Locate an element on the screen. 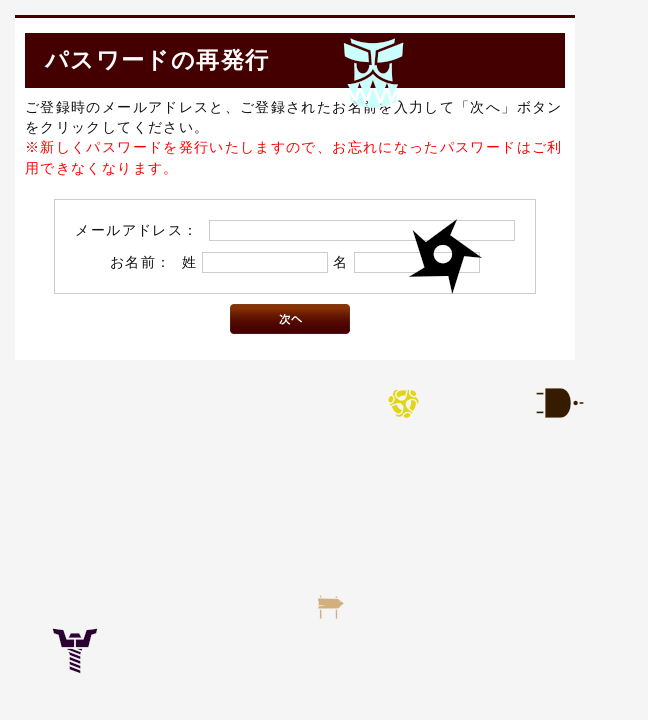 Image resolution: width=648 pixels, height=720 pixels. get directions or navigate to a destination is located at coordinates (331, 606).